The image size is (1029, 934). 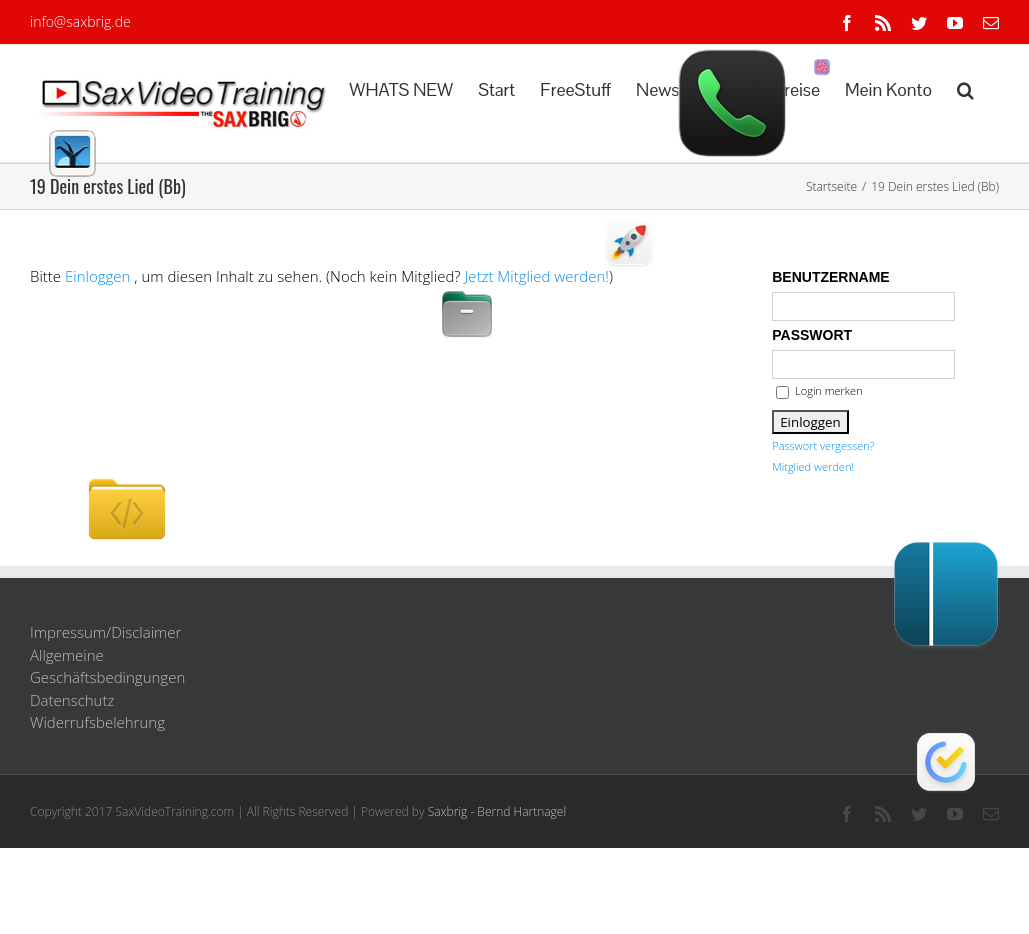 What do you see at coordinates (467, 314) in the screenshot?
I see `open the file manager` at bounding box center [467, 314].